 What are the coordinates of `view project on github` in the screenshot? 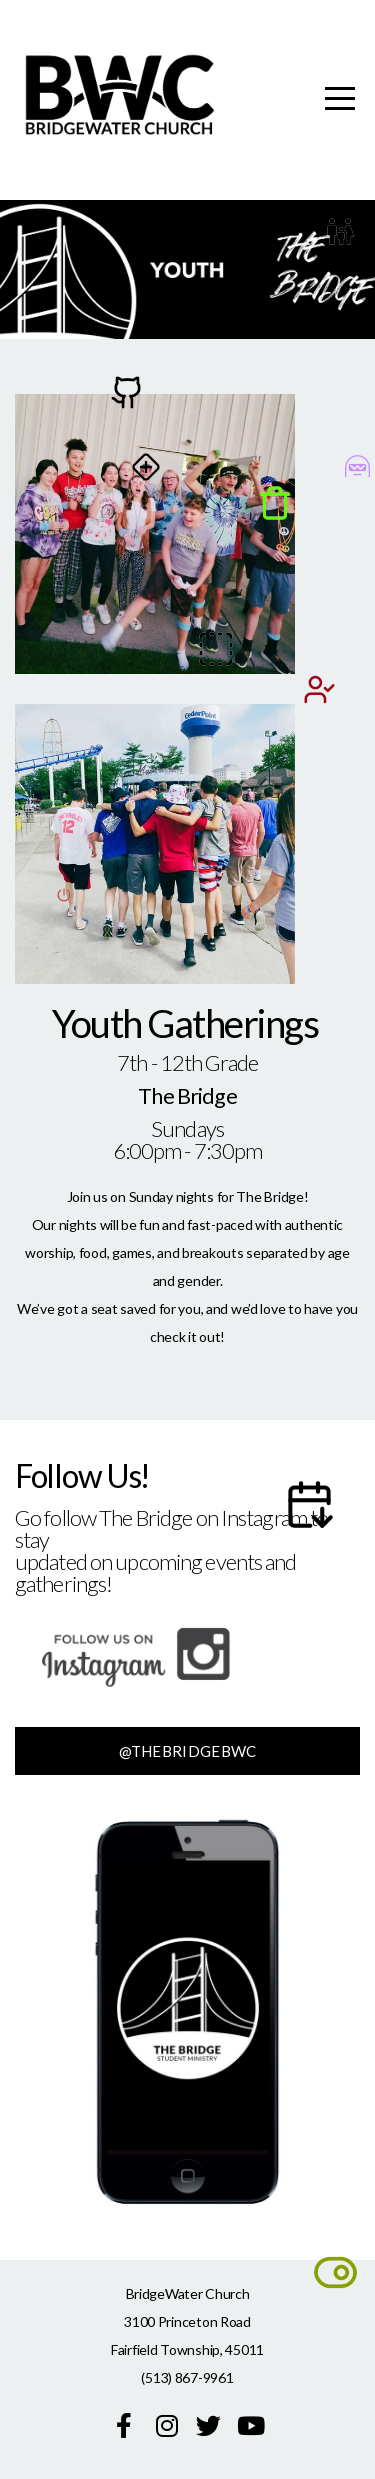 It's located at (127, 392).